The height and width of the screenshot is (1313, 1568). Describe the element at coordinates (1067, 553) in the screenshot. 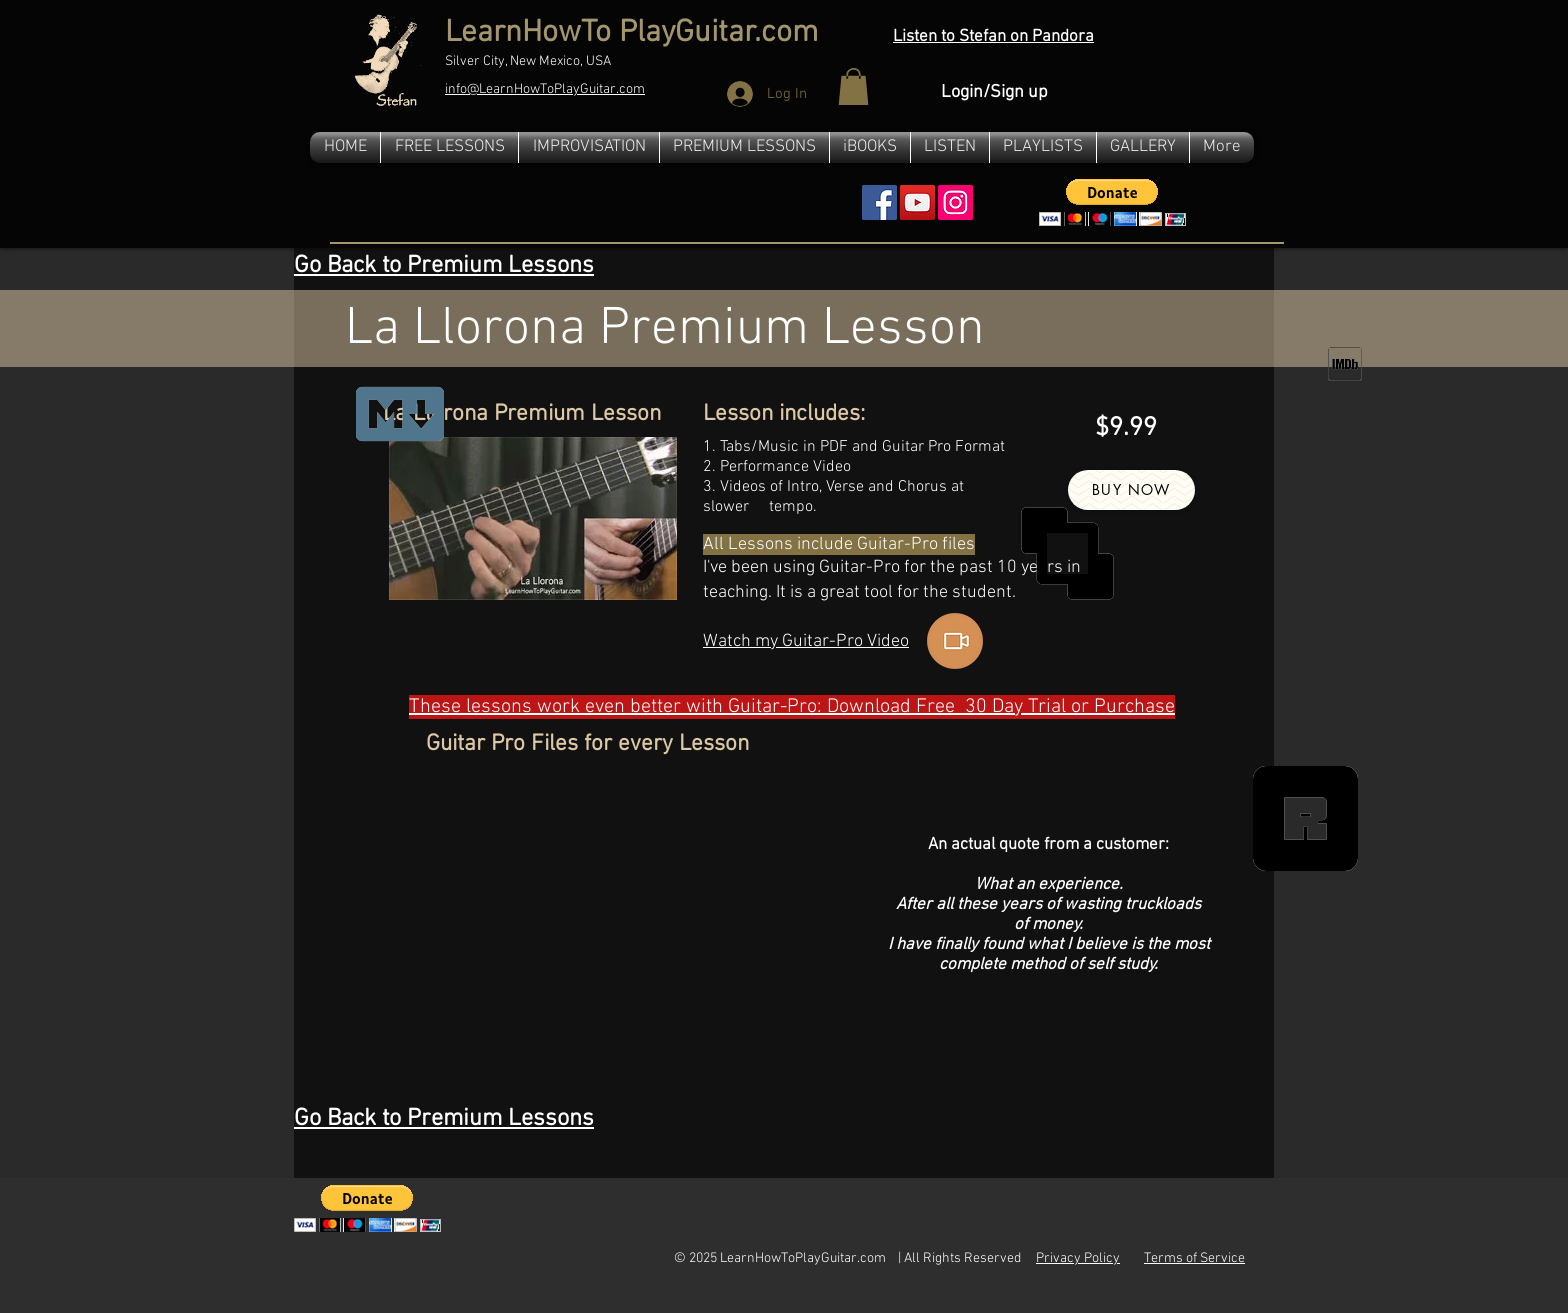

I see `bring selected layer to front` at that location.